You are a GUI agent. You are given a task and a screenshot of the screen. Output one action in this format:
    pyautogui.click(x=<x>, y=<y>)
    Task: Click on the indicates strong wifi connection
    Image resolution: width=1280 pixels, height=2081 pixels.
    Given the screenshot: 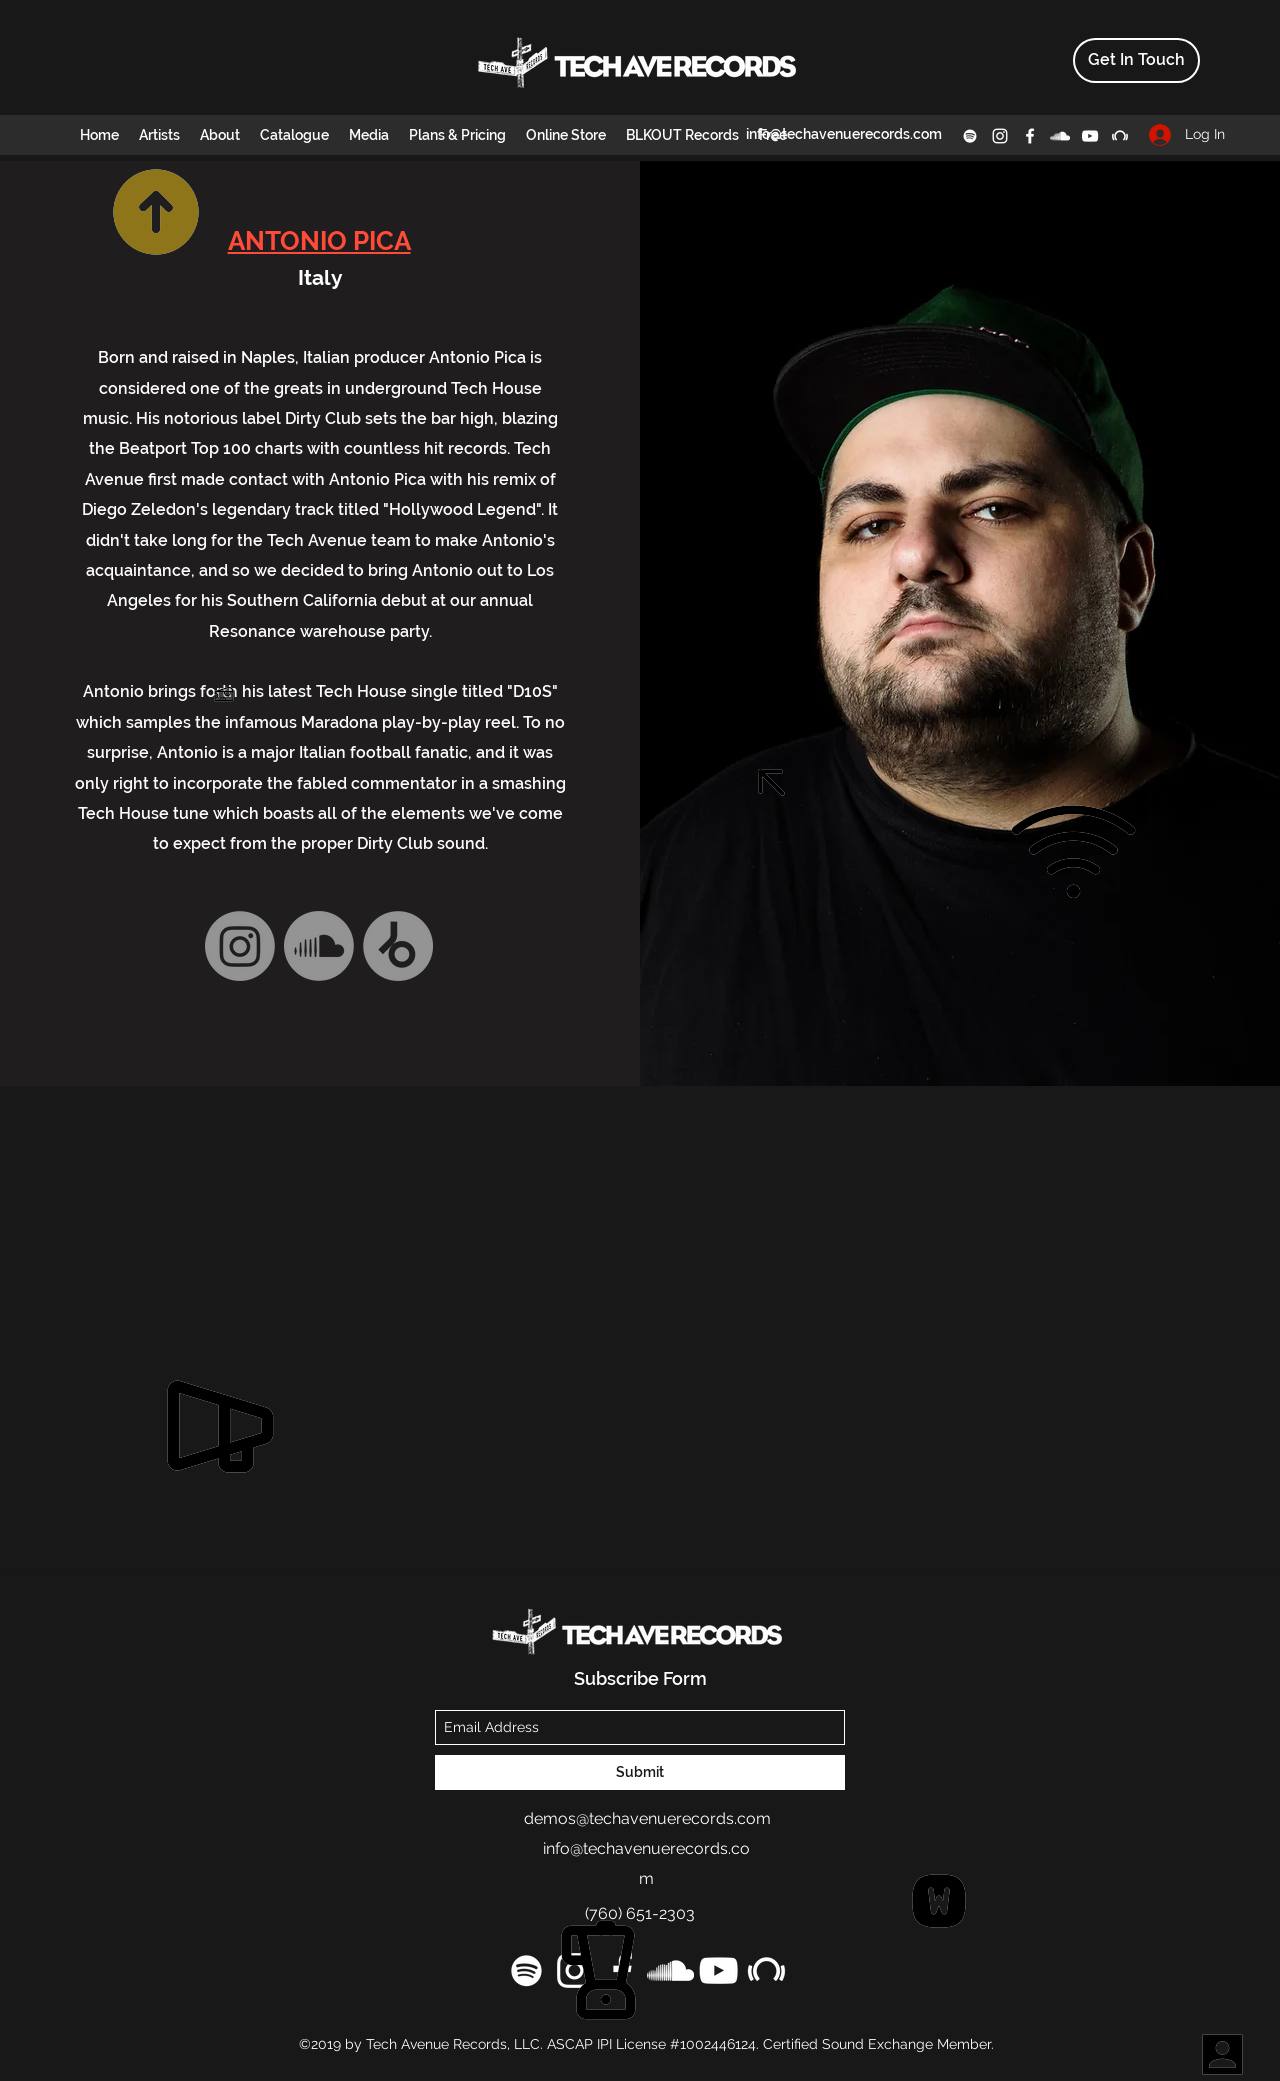 What is the action you would take?
    pyautogui.click(x=1073, y=849)
    